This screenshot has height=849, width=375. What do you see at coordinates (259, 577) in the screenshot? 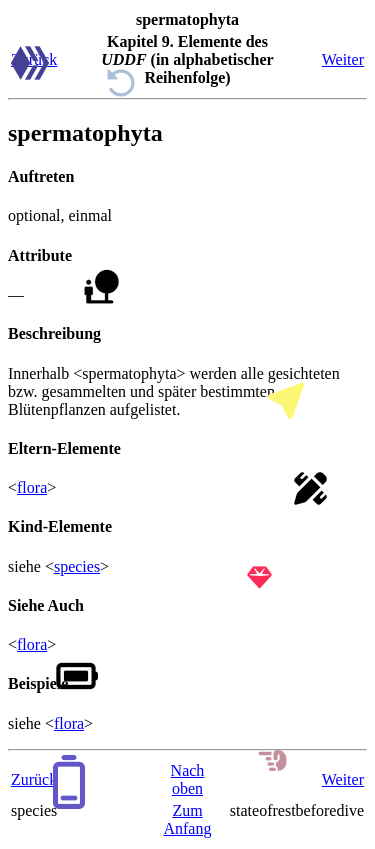
I see `indicates premium or valuable content` at bounding box center [259, 577].